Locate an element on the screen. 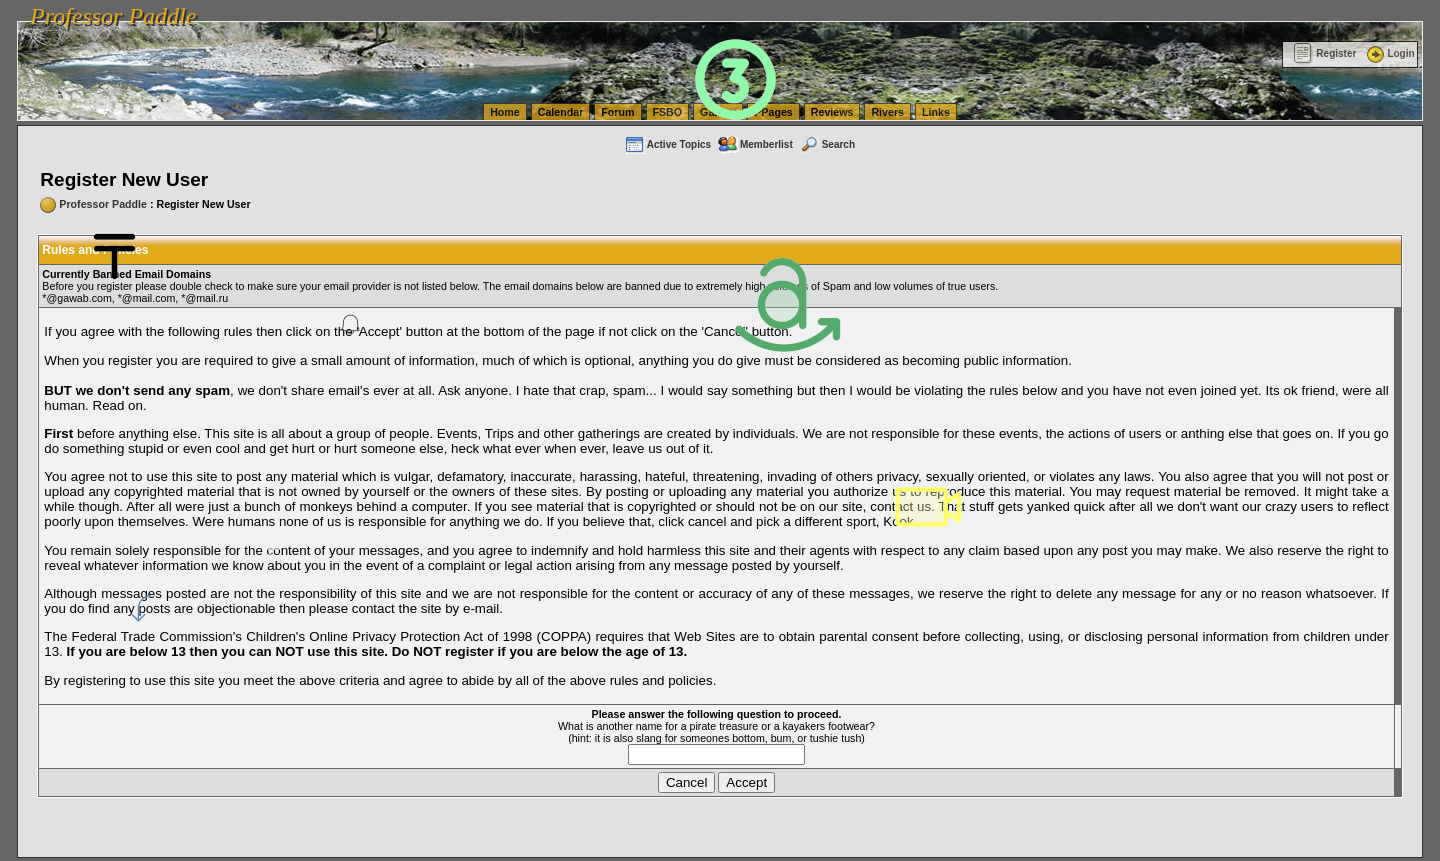 The width and height of the screenshot is (1440, 861). indicates kazakhstani tenge currency is located at coordinates (114, 255).